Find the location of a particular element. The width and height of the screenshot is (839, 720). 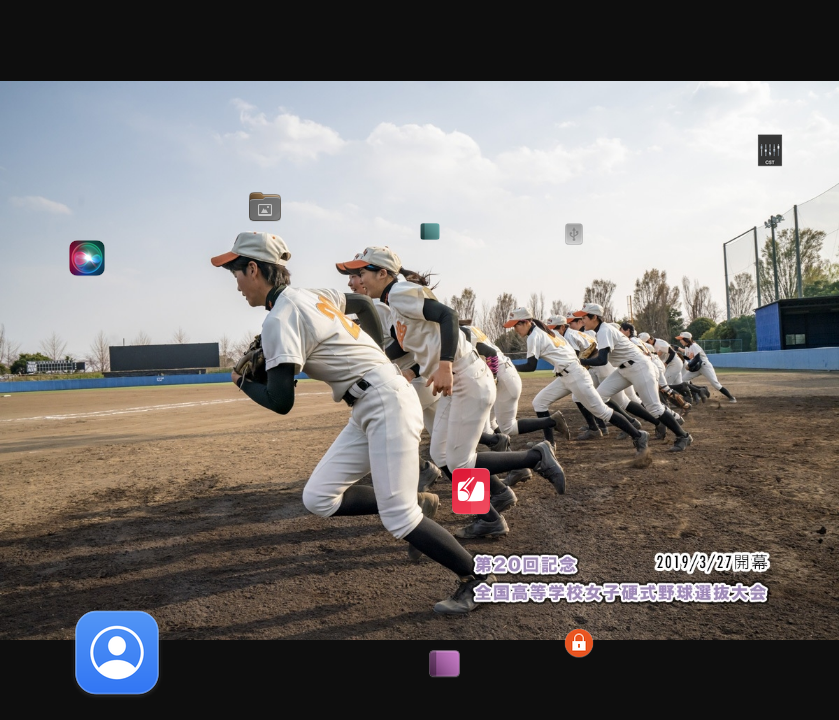

activate siri voice assistant is located at coordinates (87, 258).